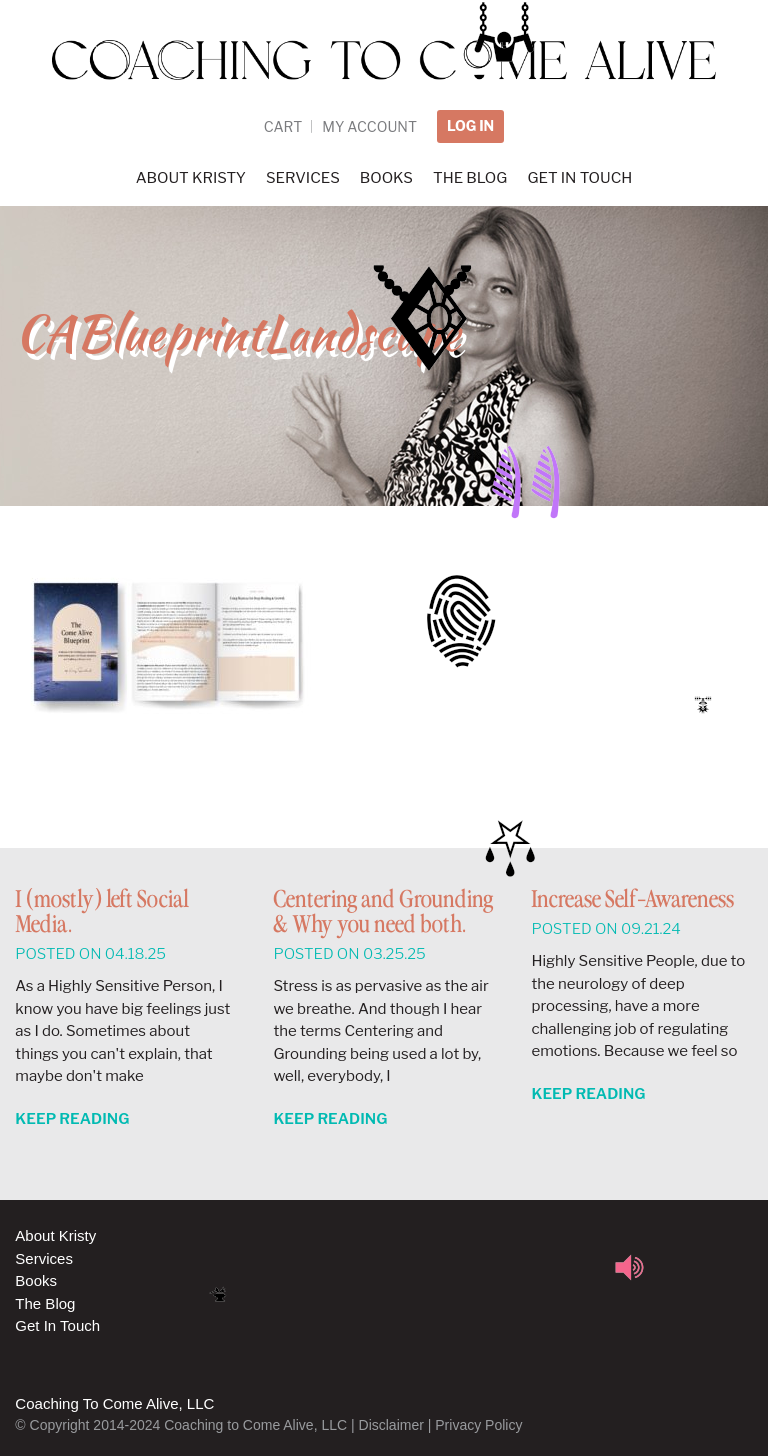  What do you see at coordinates (703, 705) in the screenshot?
I see `access satellite communication features` at bounding box center [703, 705].